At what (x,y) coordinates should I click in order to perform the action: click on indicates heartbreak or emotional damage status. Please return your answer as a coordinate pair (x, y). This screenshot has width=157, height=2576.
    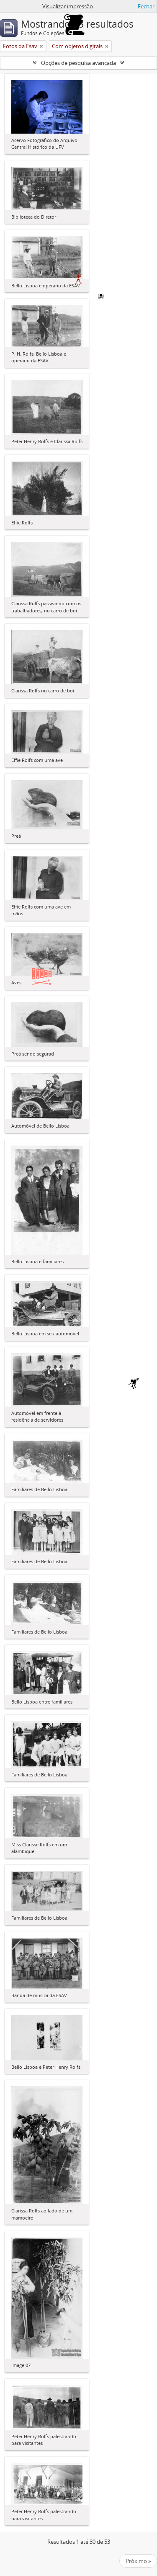
    Looking at the image, I should click on (134, 1384).